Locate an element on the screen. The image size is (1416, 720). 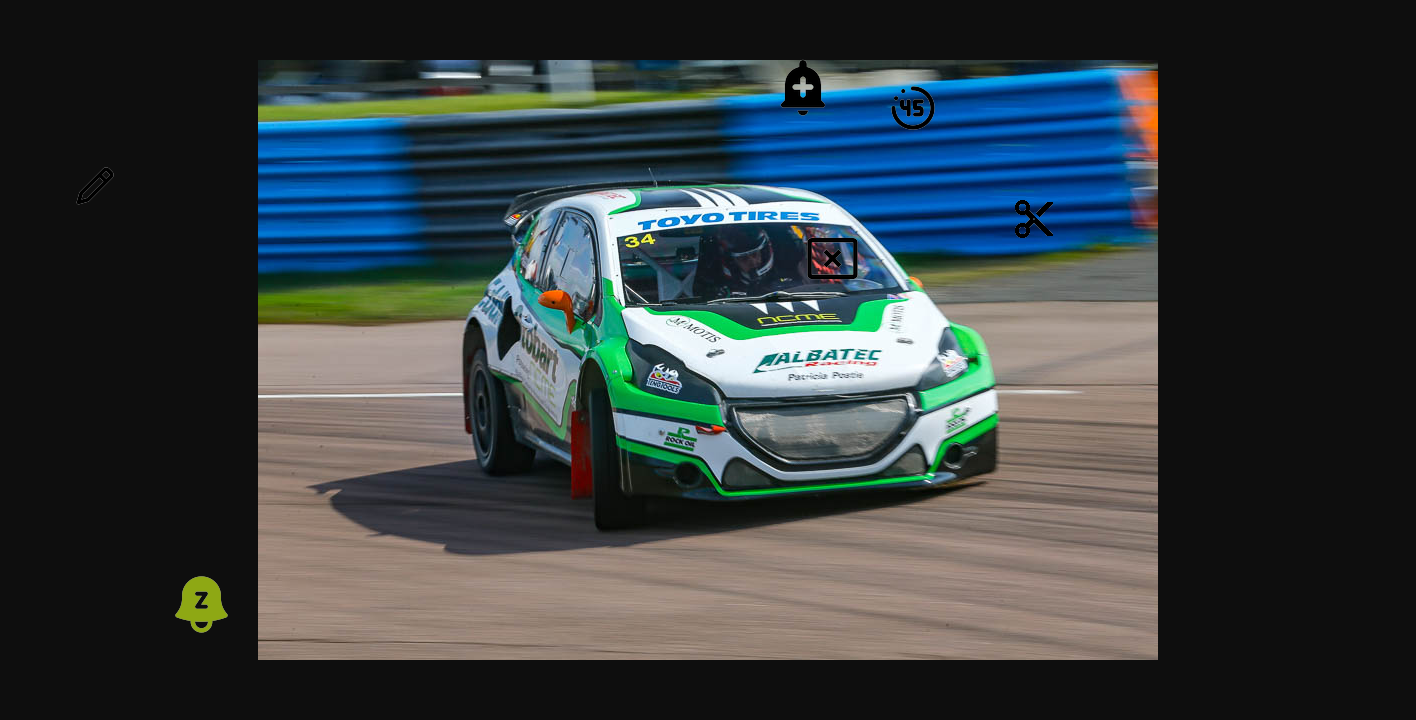
cancel or exit presentation mode is located at coordinates (832, 258).